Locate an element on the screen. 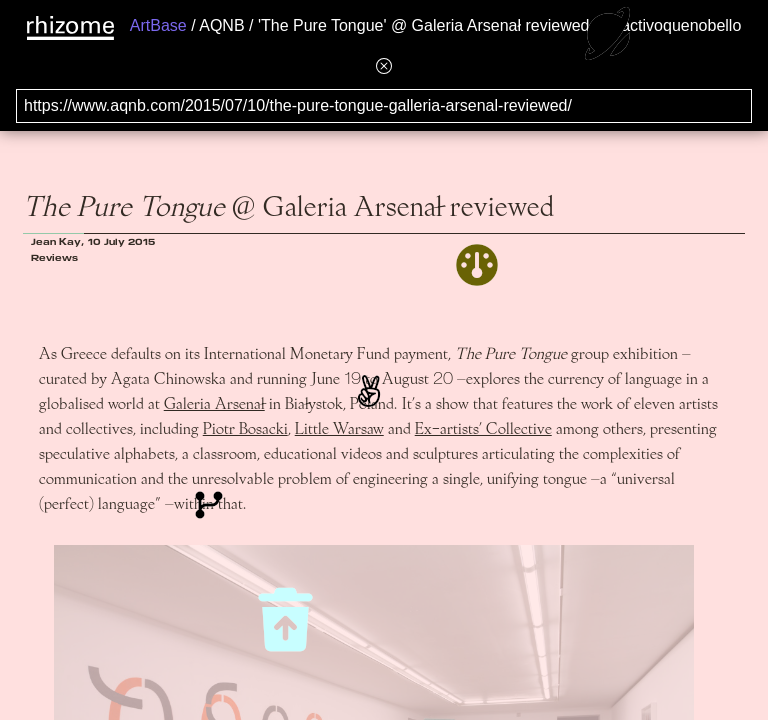  view repository branches is located at coordinates (209, 505).